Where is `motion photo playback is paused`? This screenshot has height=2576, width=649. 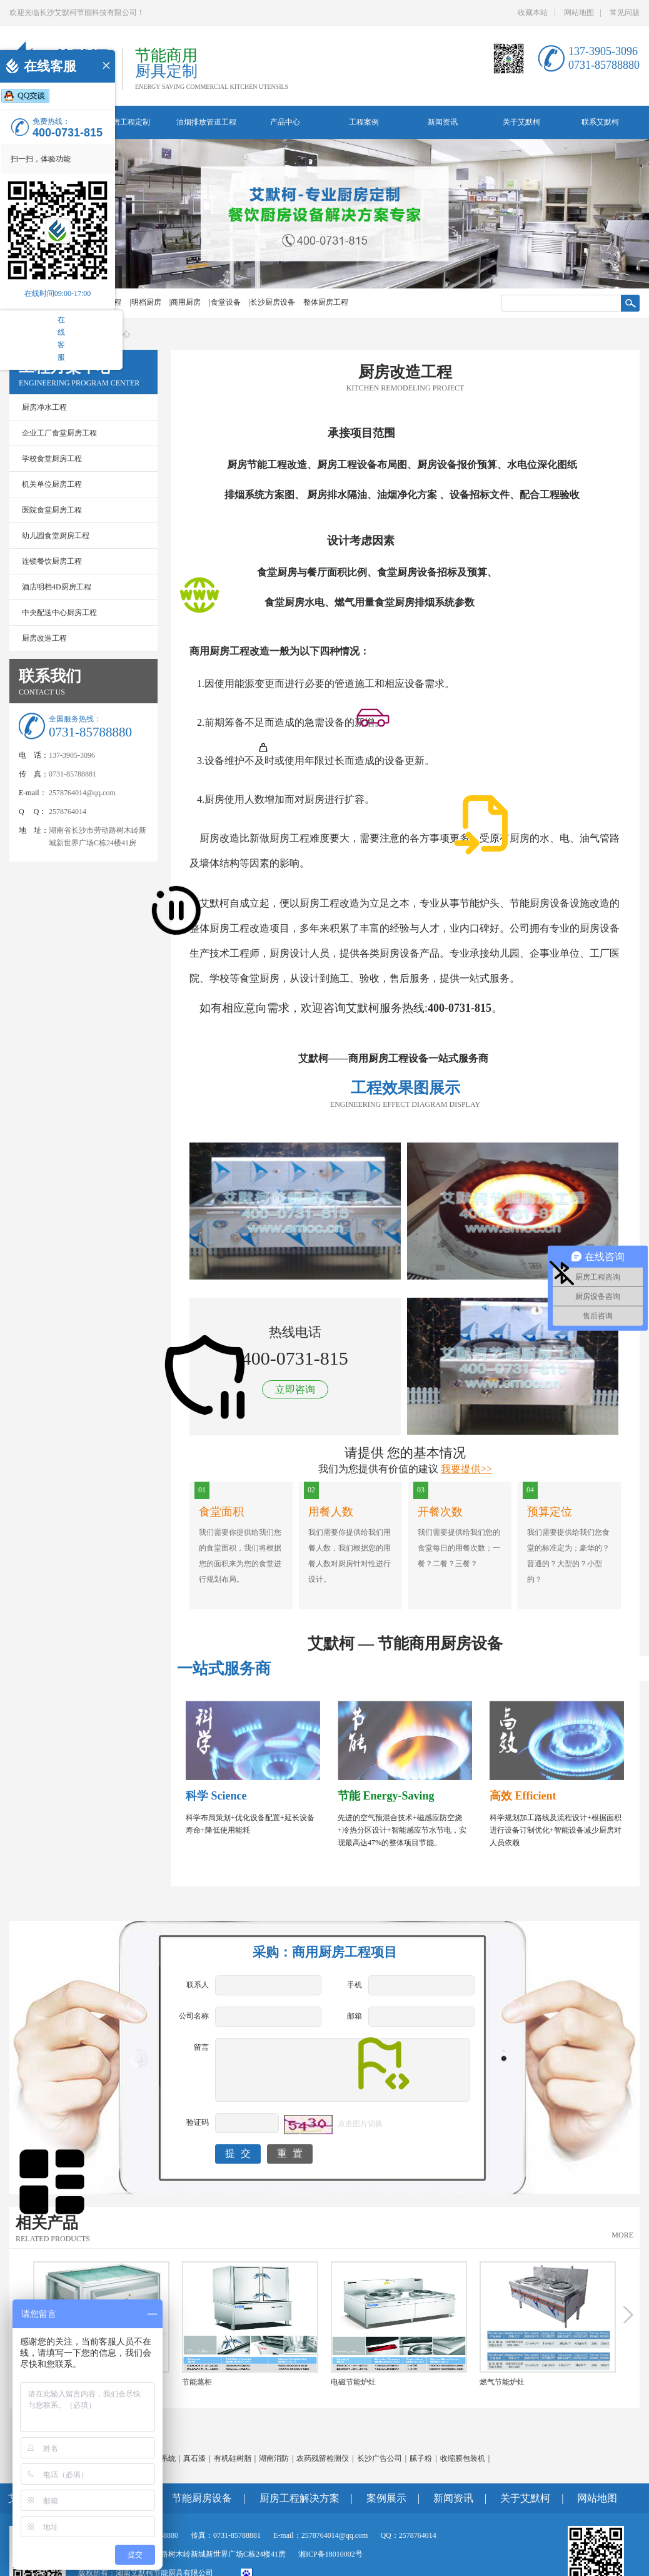
motion photo playback is paused is located at coordinates (176, 910).